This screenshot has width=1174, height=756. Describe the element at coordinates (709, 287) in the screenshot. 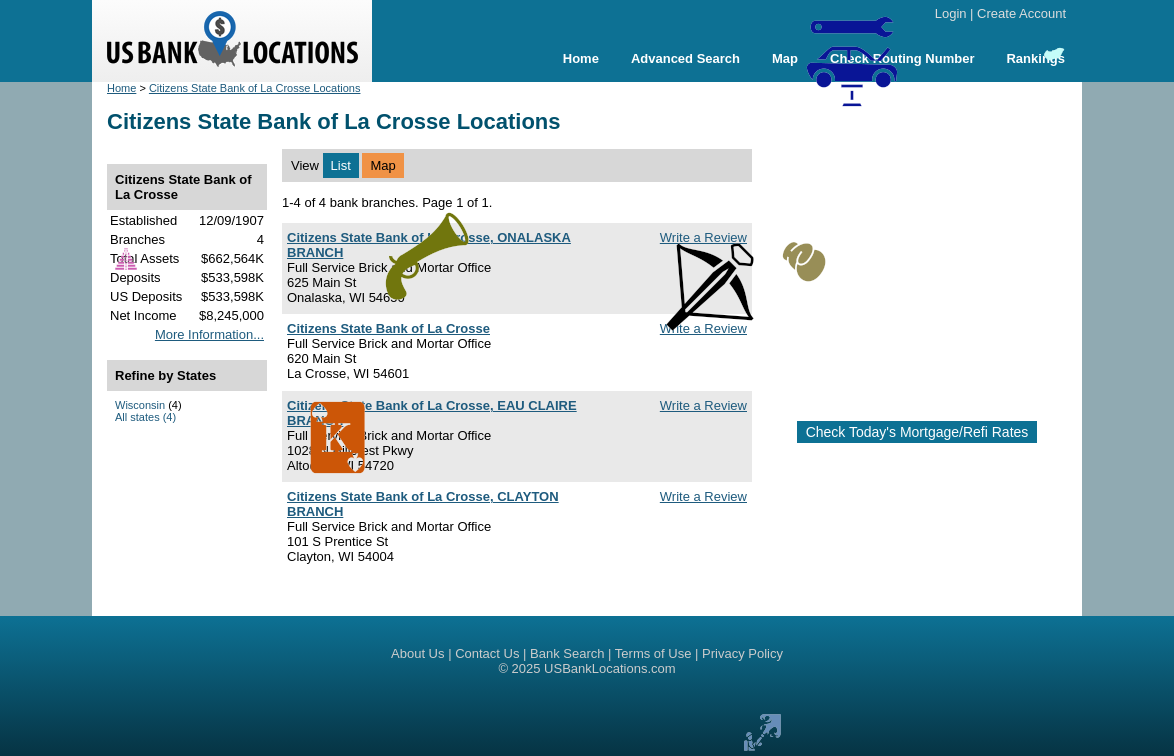

I see `select crossbow weapon in game inventory` at that location.